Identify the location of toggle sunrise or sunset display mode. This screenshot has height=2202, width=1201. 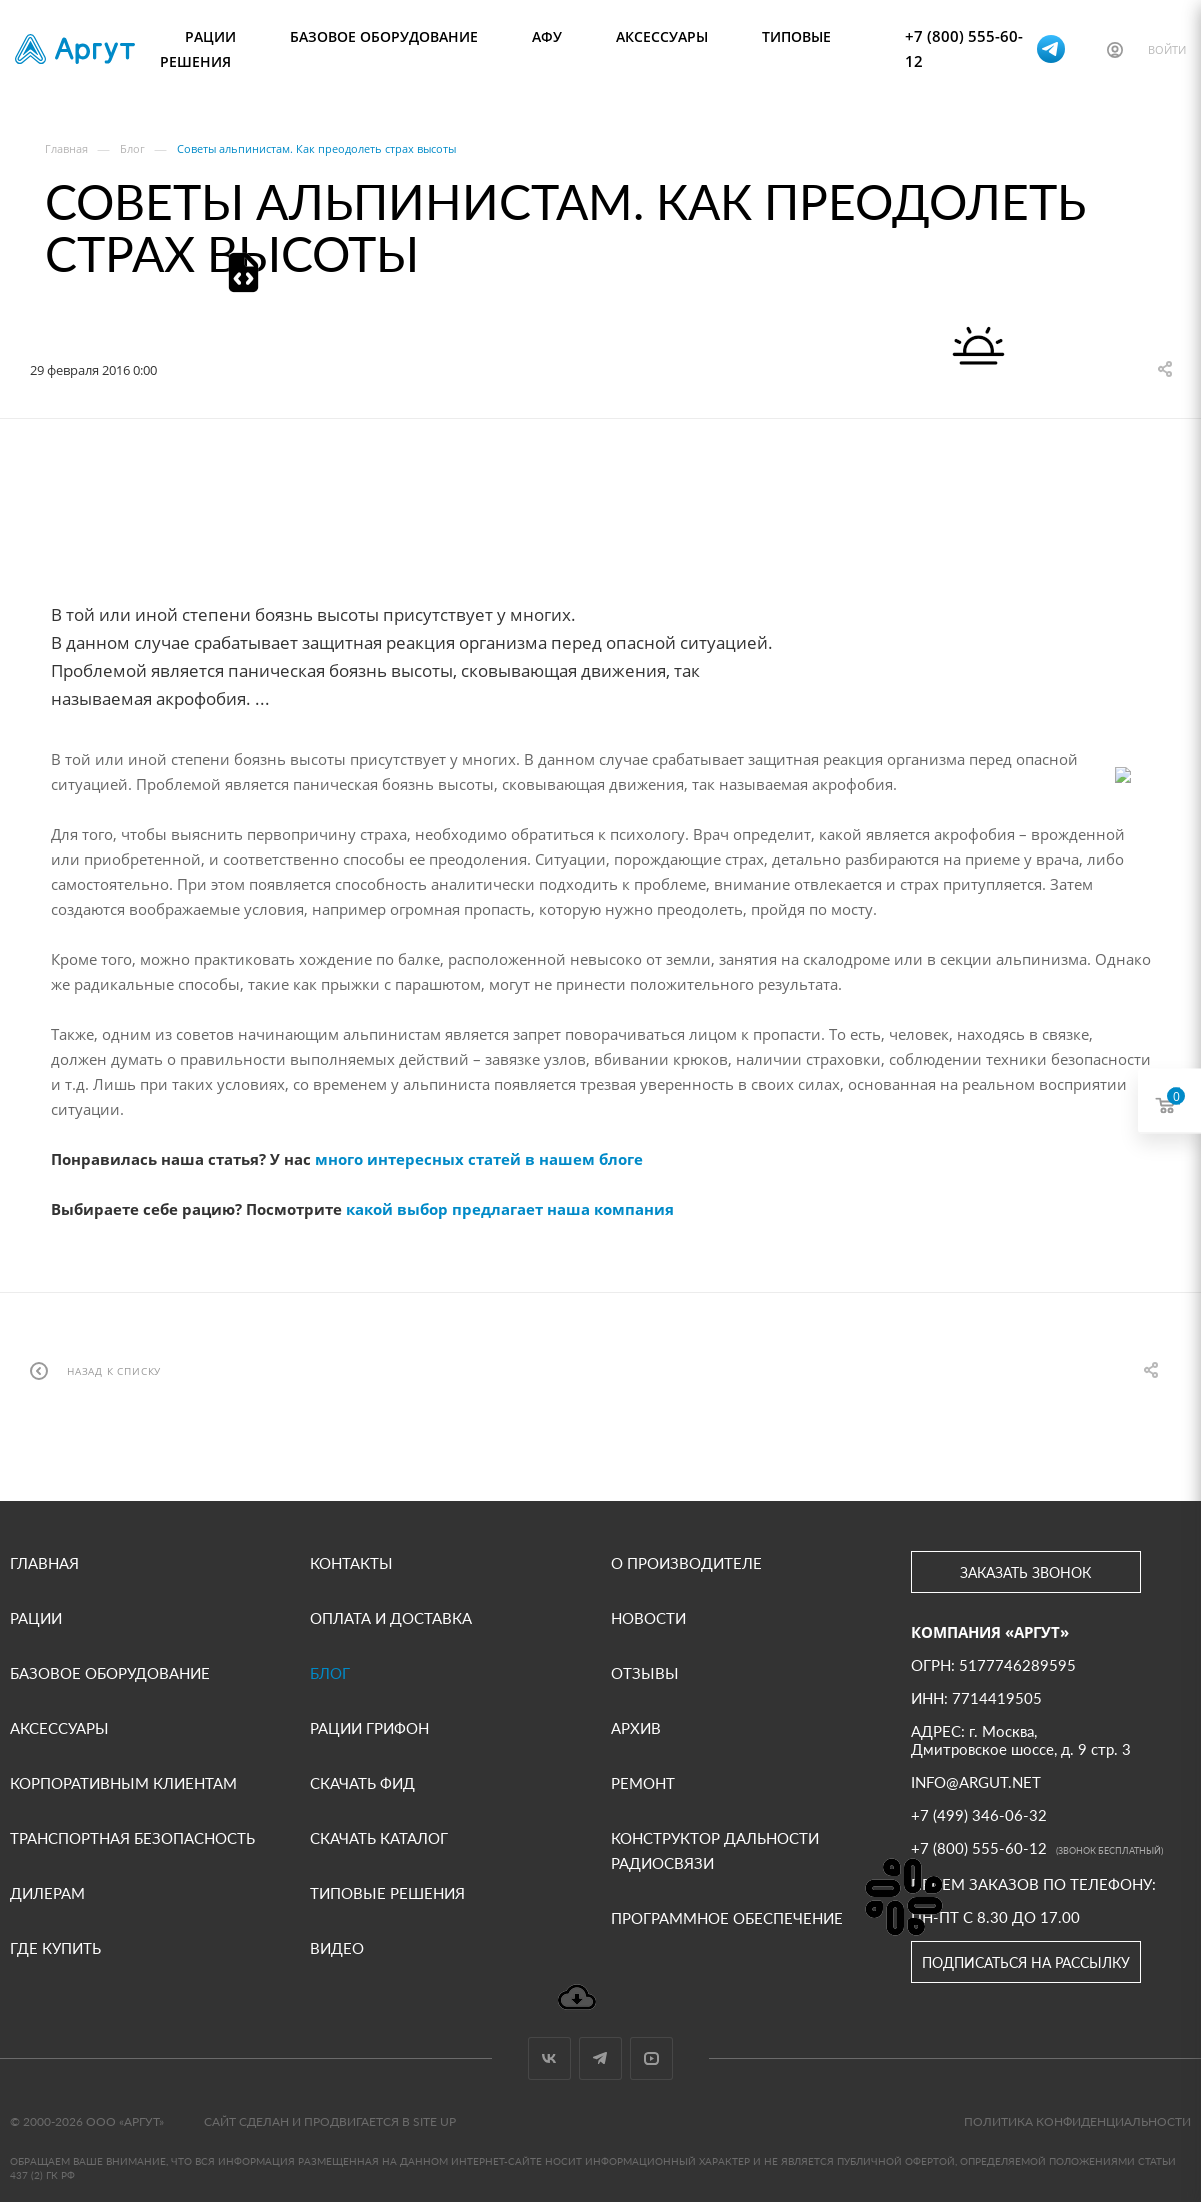
(978, 347).